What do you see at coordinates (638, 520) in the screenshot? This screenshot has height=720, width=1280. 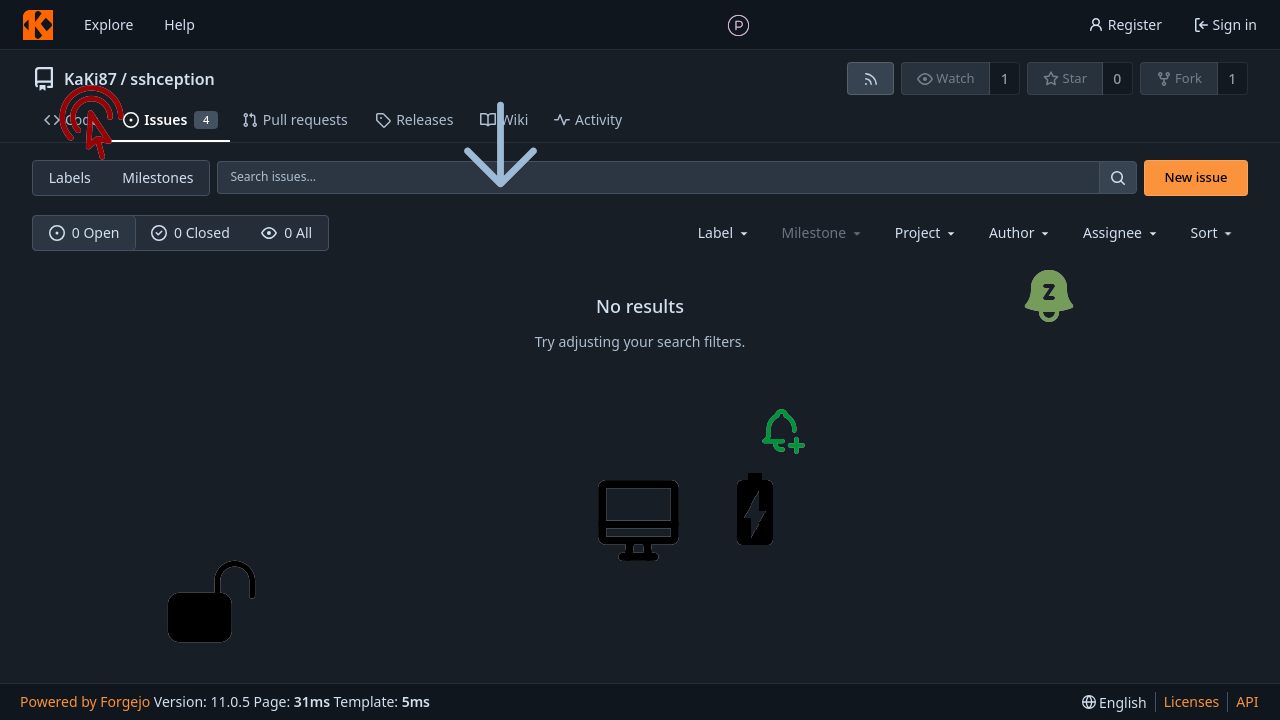 I see `view on desktop display` at bounding box center [638, 520].